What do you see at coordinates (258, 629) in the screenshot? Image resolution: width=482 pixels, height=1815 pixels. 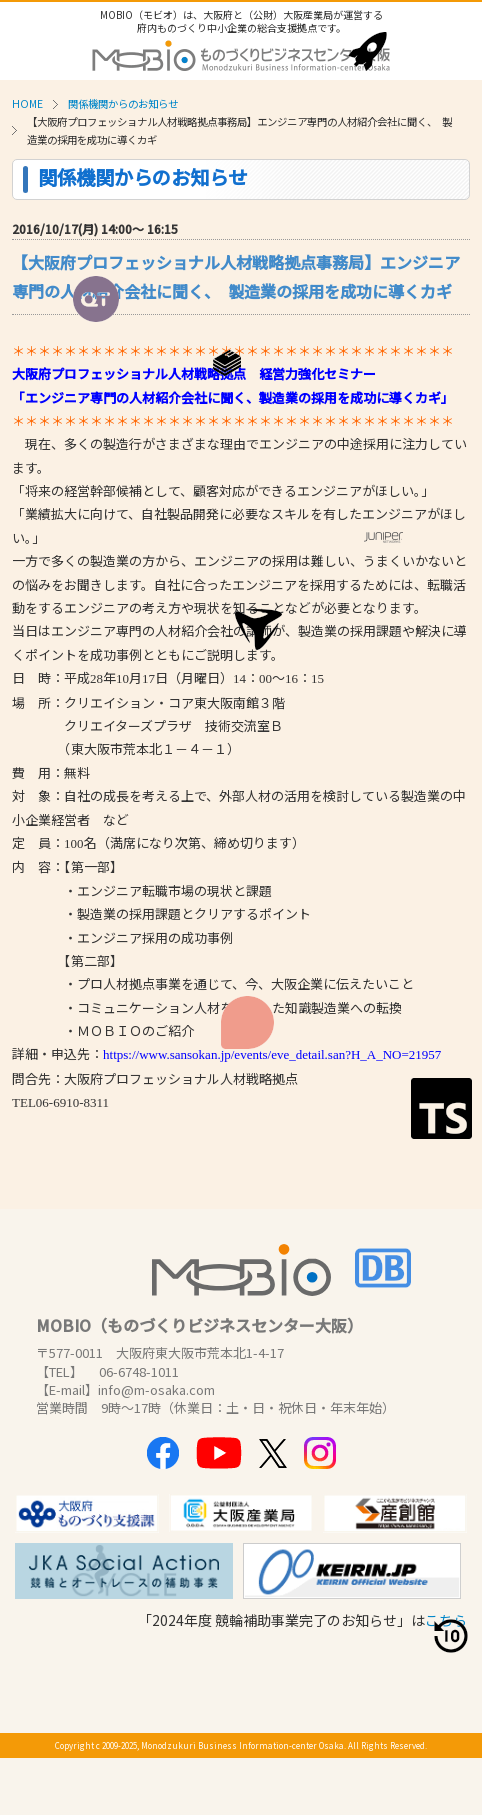 I see `freenet brand logo` at bounding box center [258, 629].